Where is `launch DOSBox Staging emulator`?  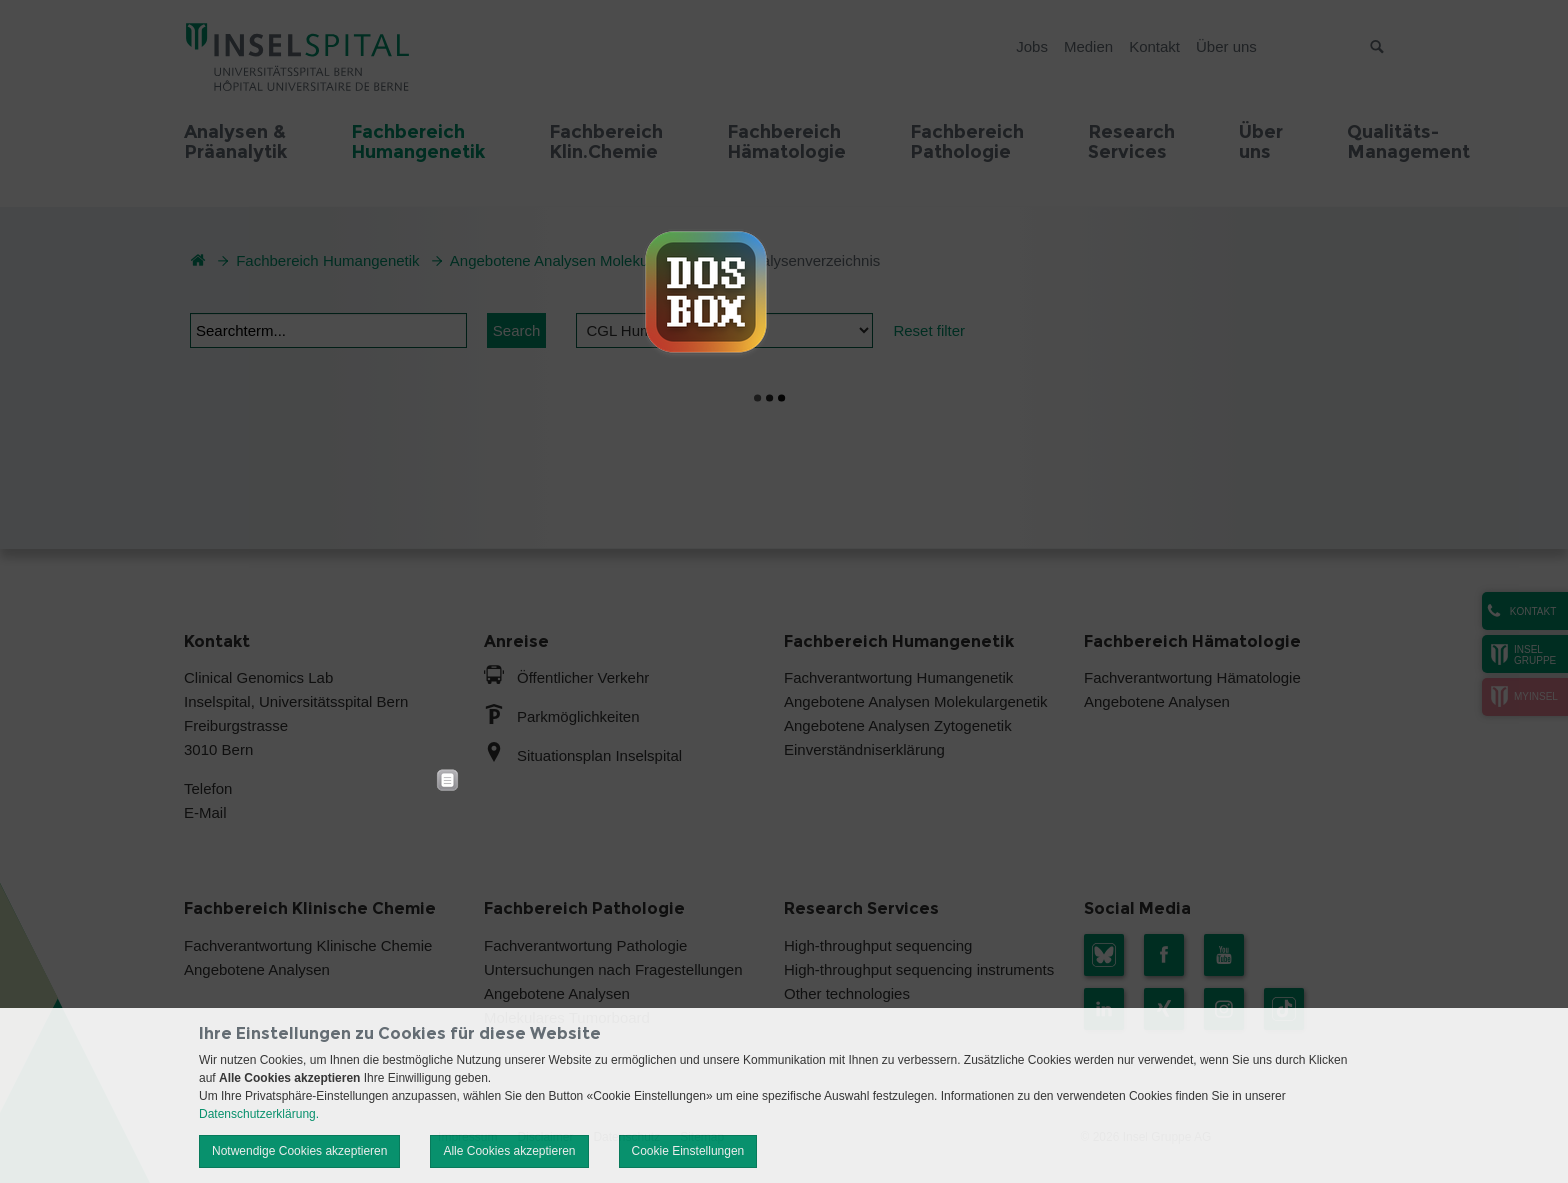
launch DOSBox Staging emulator is located at coordinates (706, 292).